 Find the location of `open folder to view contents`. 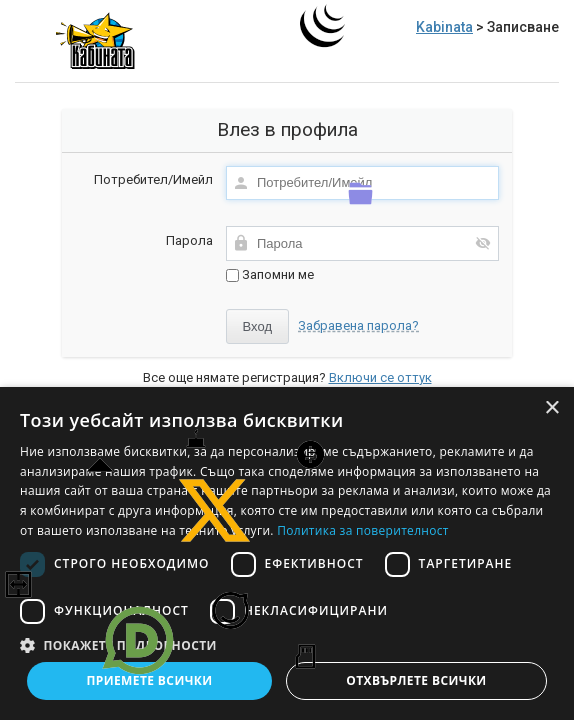

open folder to view contents is located at coordinates (360, 193).